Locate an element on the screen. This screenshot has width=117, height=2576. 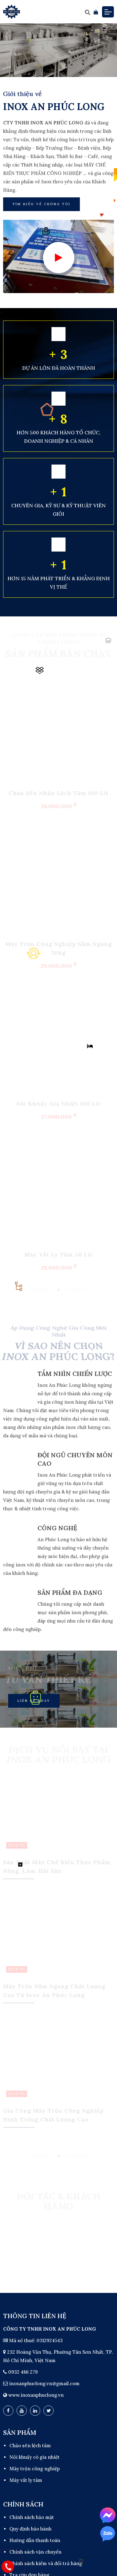
view hierarchical folder structure is located at coordinates (18, 1286).